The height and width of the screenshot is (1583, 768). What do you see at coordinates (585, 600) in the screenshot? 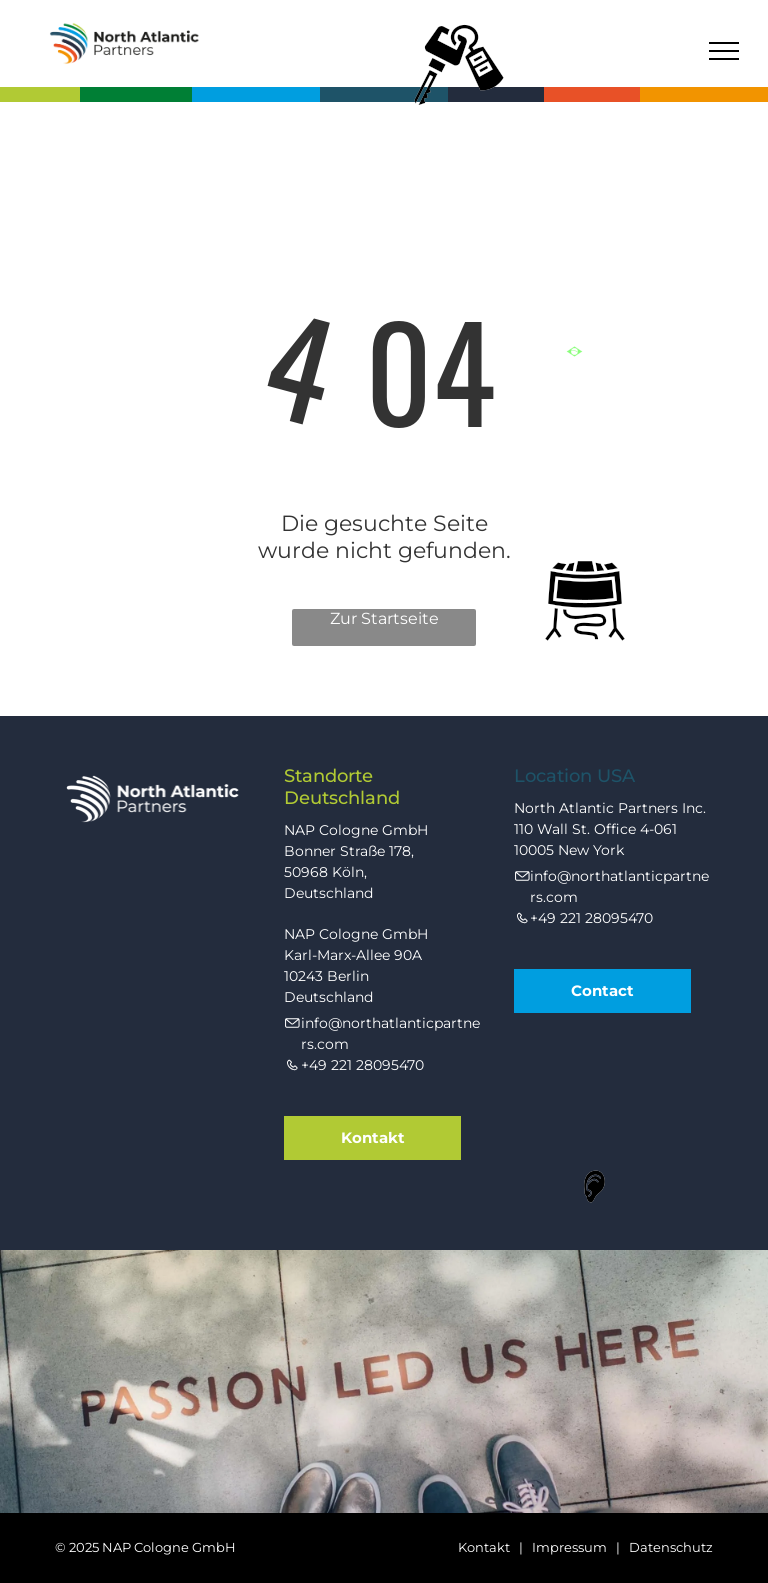
I see `select claymore mine weapon or trap` at bounding box center [585, 600].